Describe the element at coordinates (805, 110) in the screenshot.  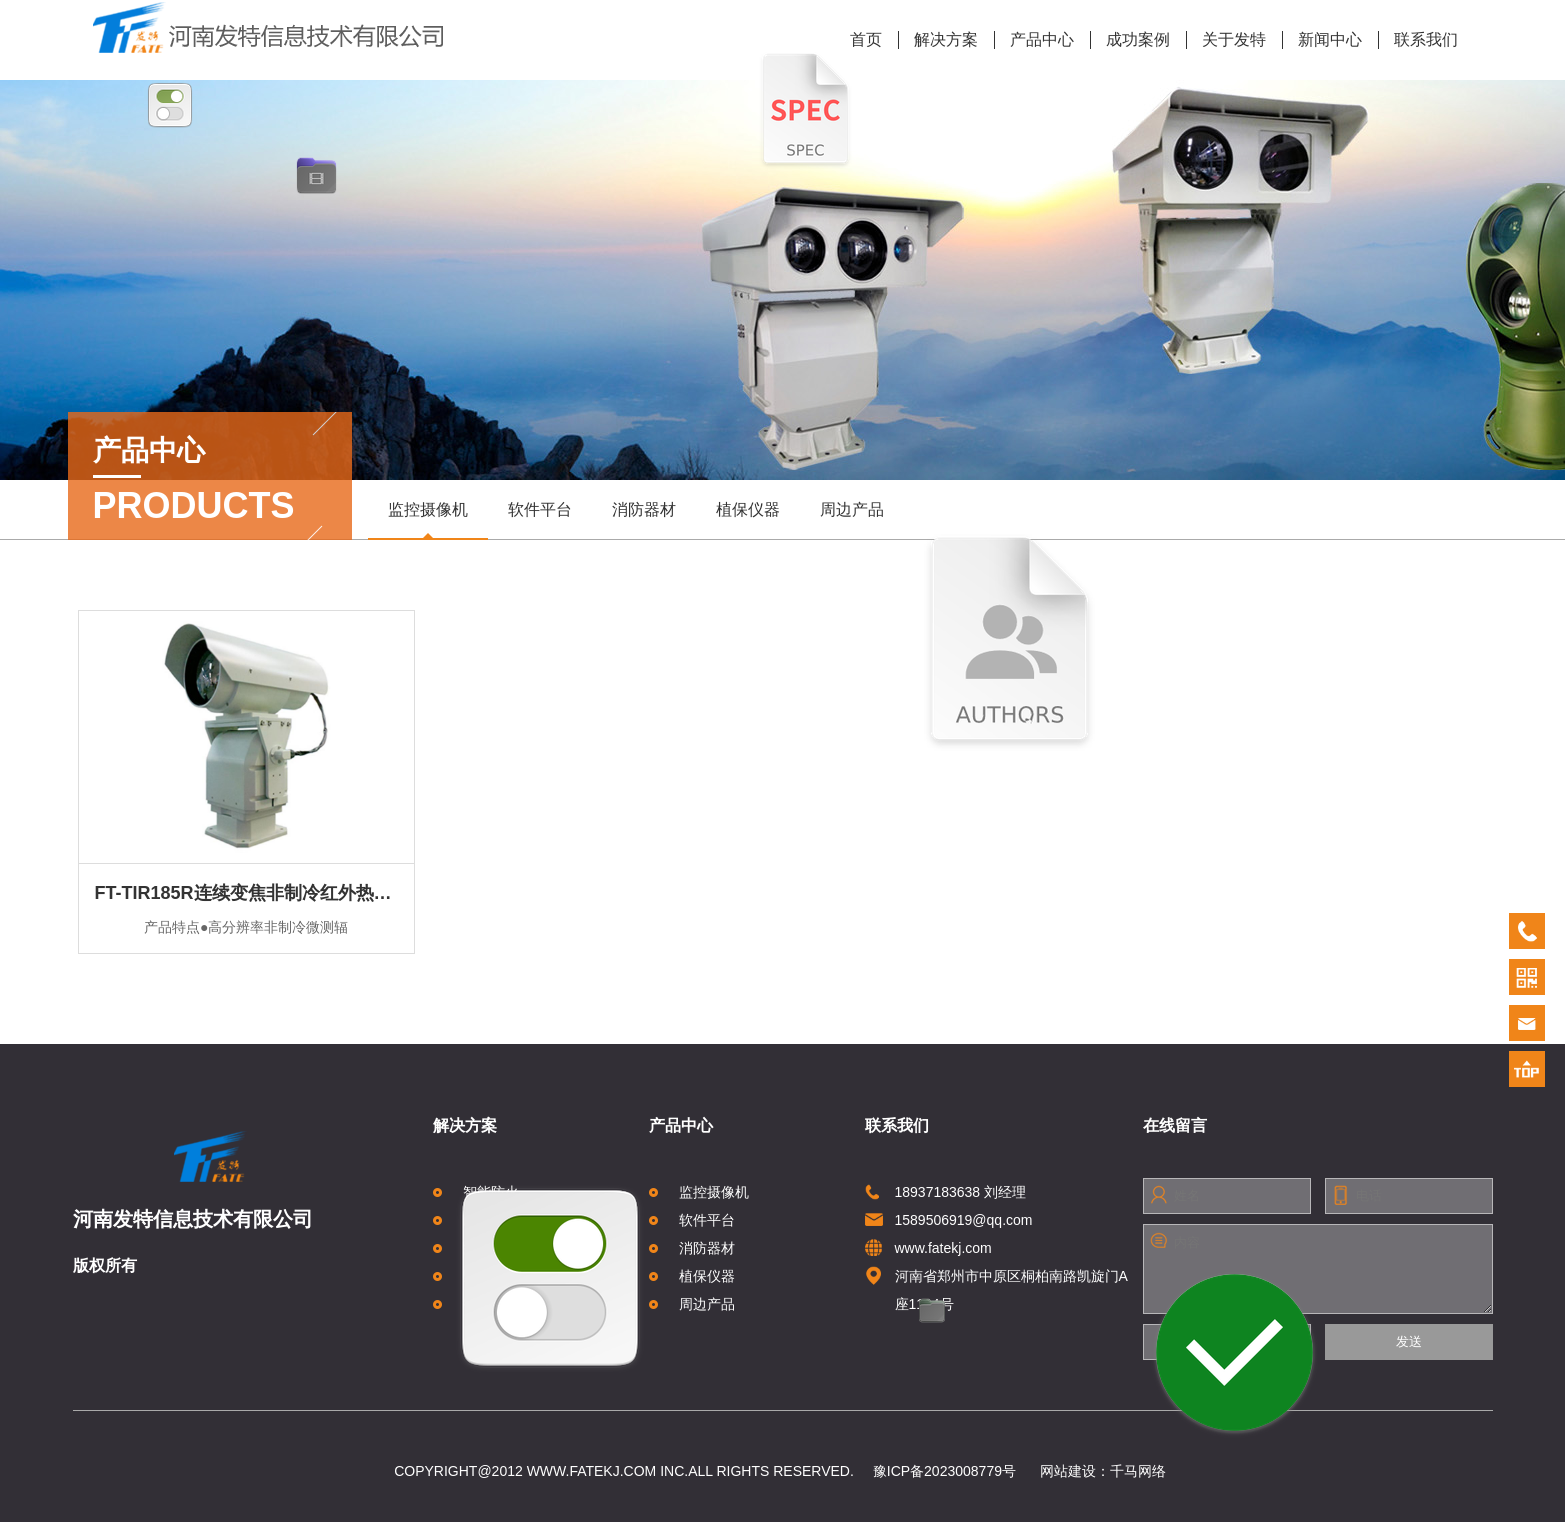
I see `an RPM spec file used for building Linux packages` at that location.